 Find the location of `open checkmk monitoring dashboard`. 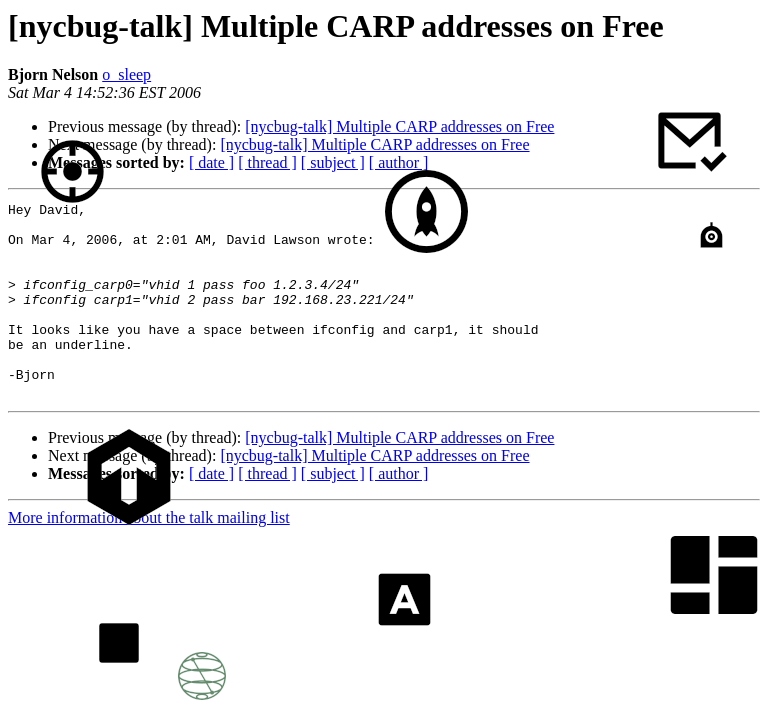

open checkmk monitoring dashboard is located at coordinates (129, 477).